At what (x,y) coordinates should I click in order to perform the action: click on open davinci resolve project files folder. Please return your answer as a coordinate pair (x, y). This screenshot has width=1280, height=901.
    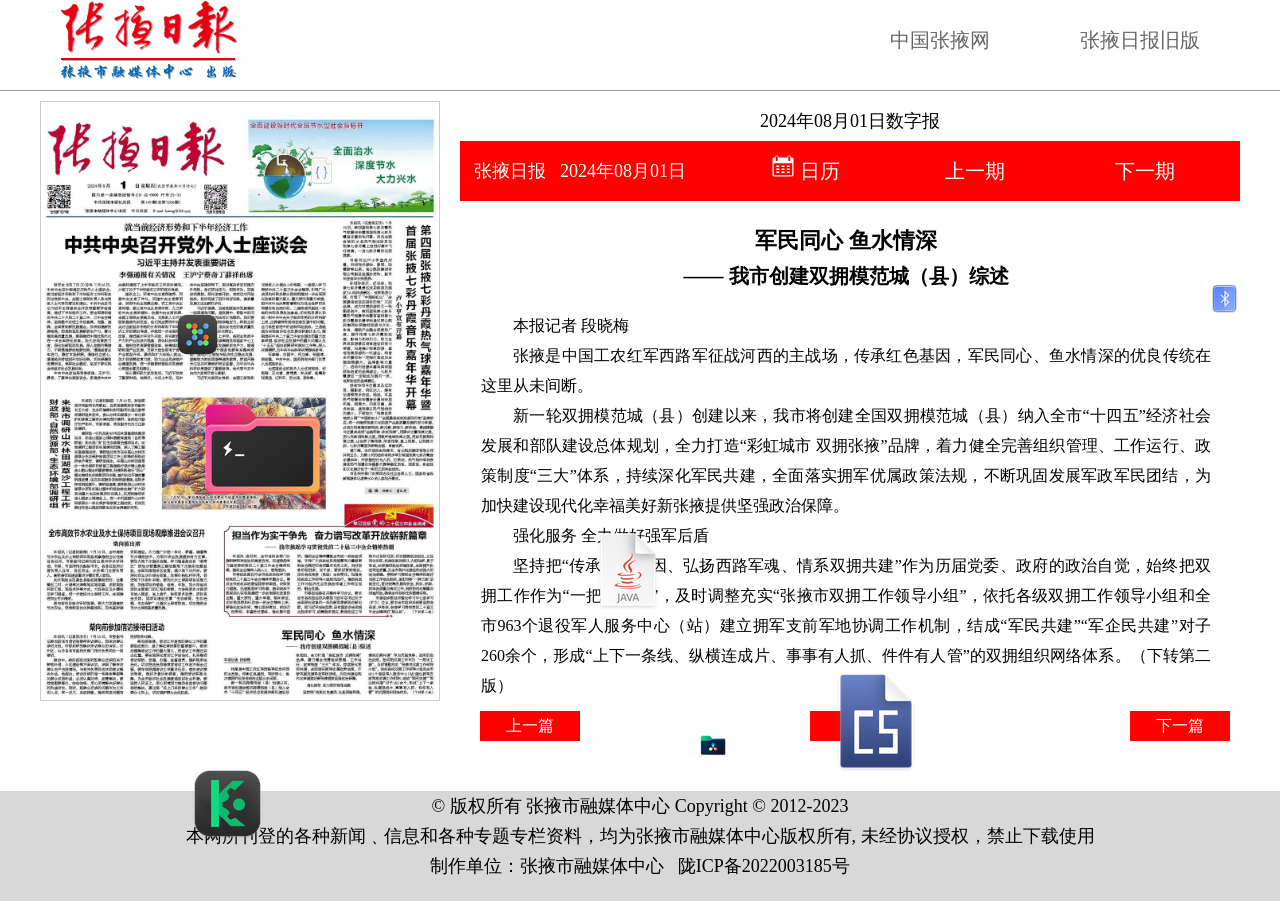
    Looking at the image, I should click on (713, 746).